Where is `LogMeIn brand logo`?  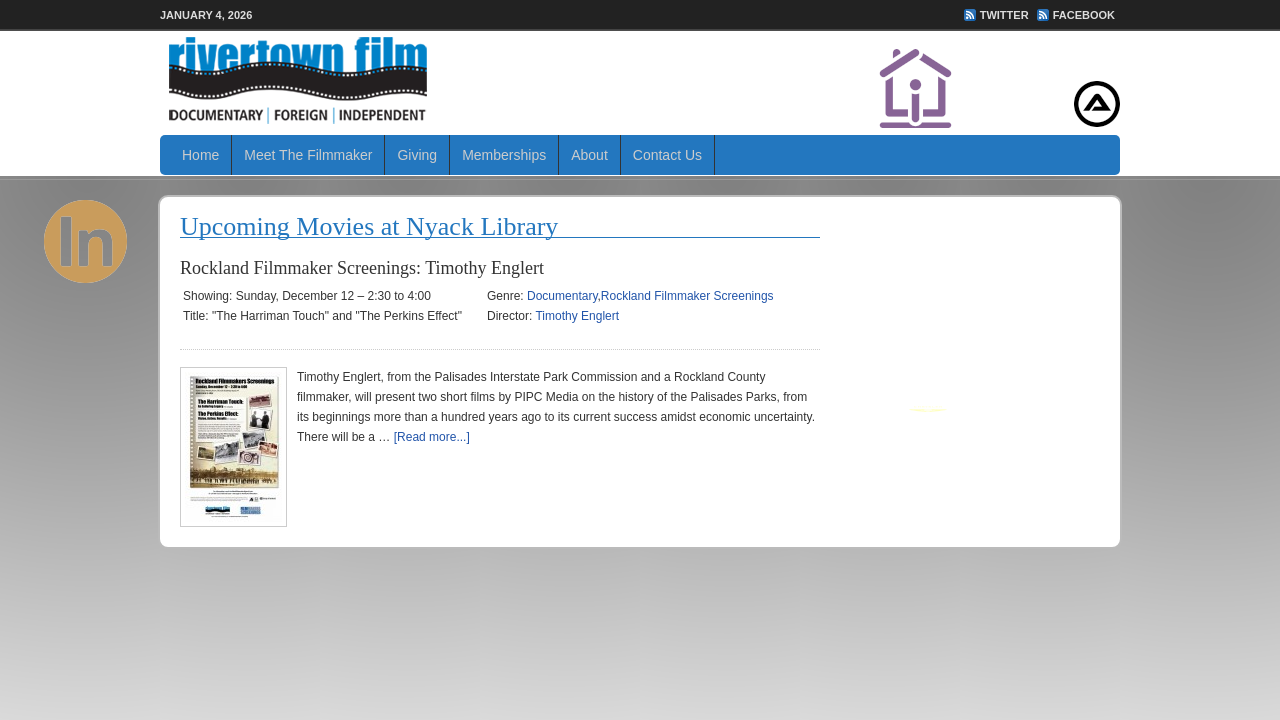
LogMeIn brand logo is located at coordinates (85, 241).